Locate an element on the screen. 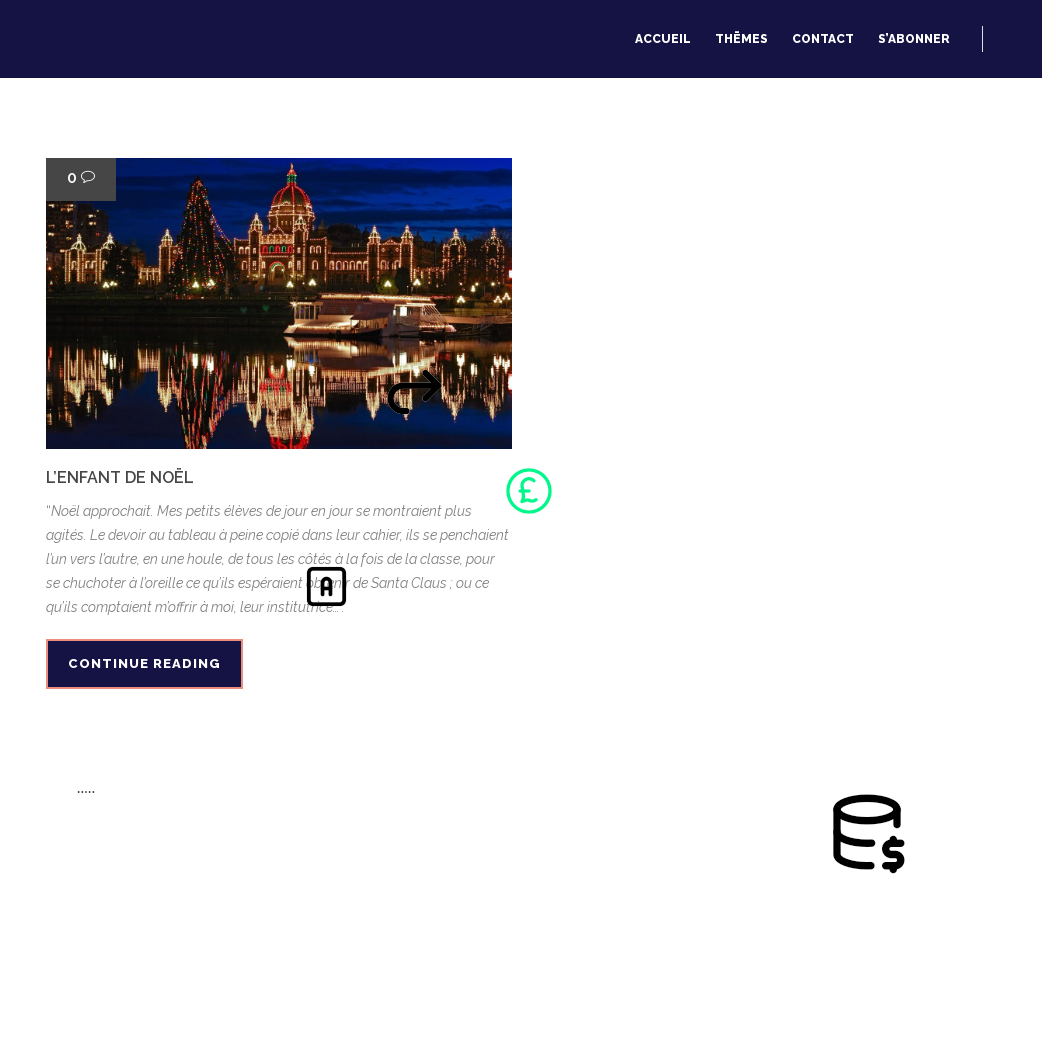 The image size is (1042, 1045). view balance in british pounds is located at coordinates (529, 491).